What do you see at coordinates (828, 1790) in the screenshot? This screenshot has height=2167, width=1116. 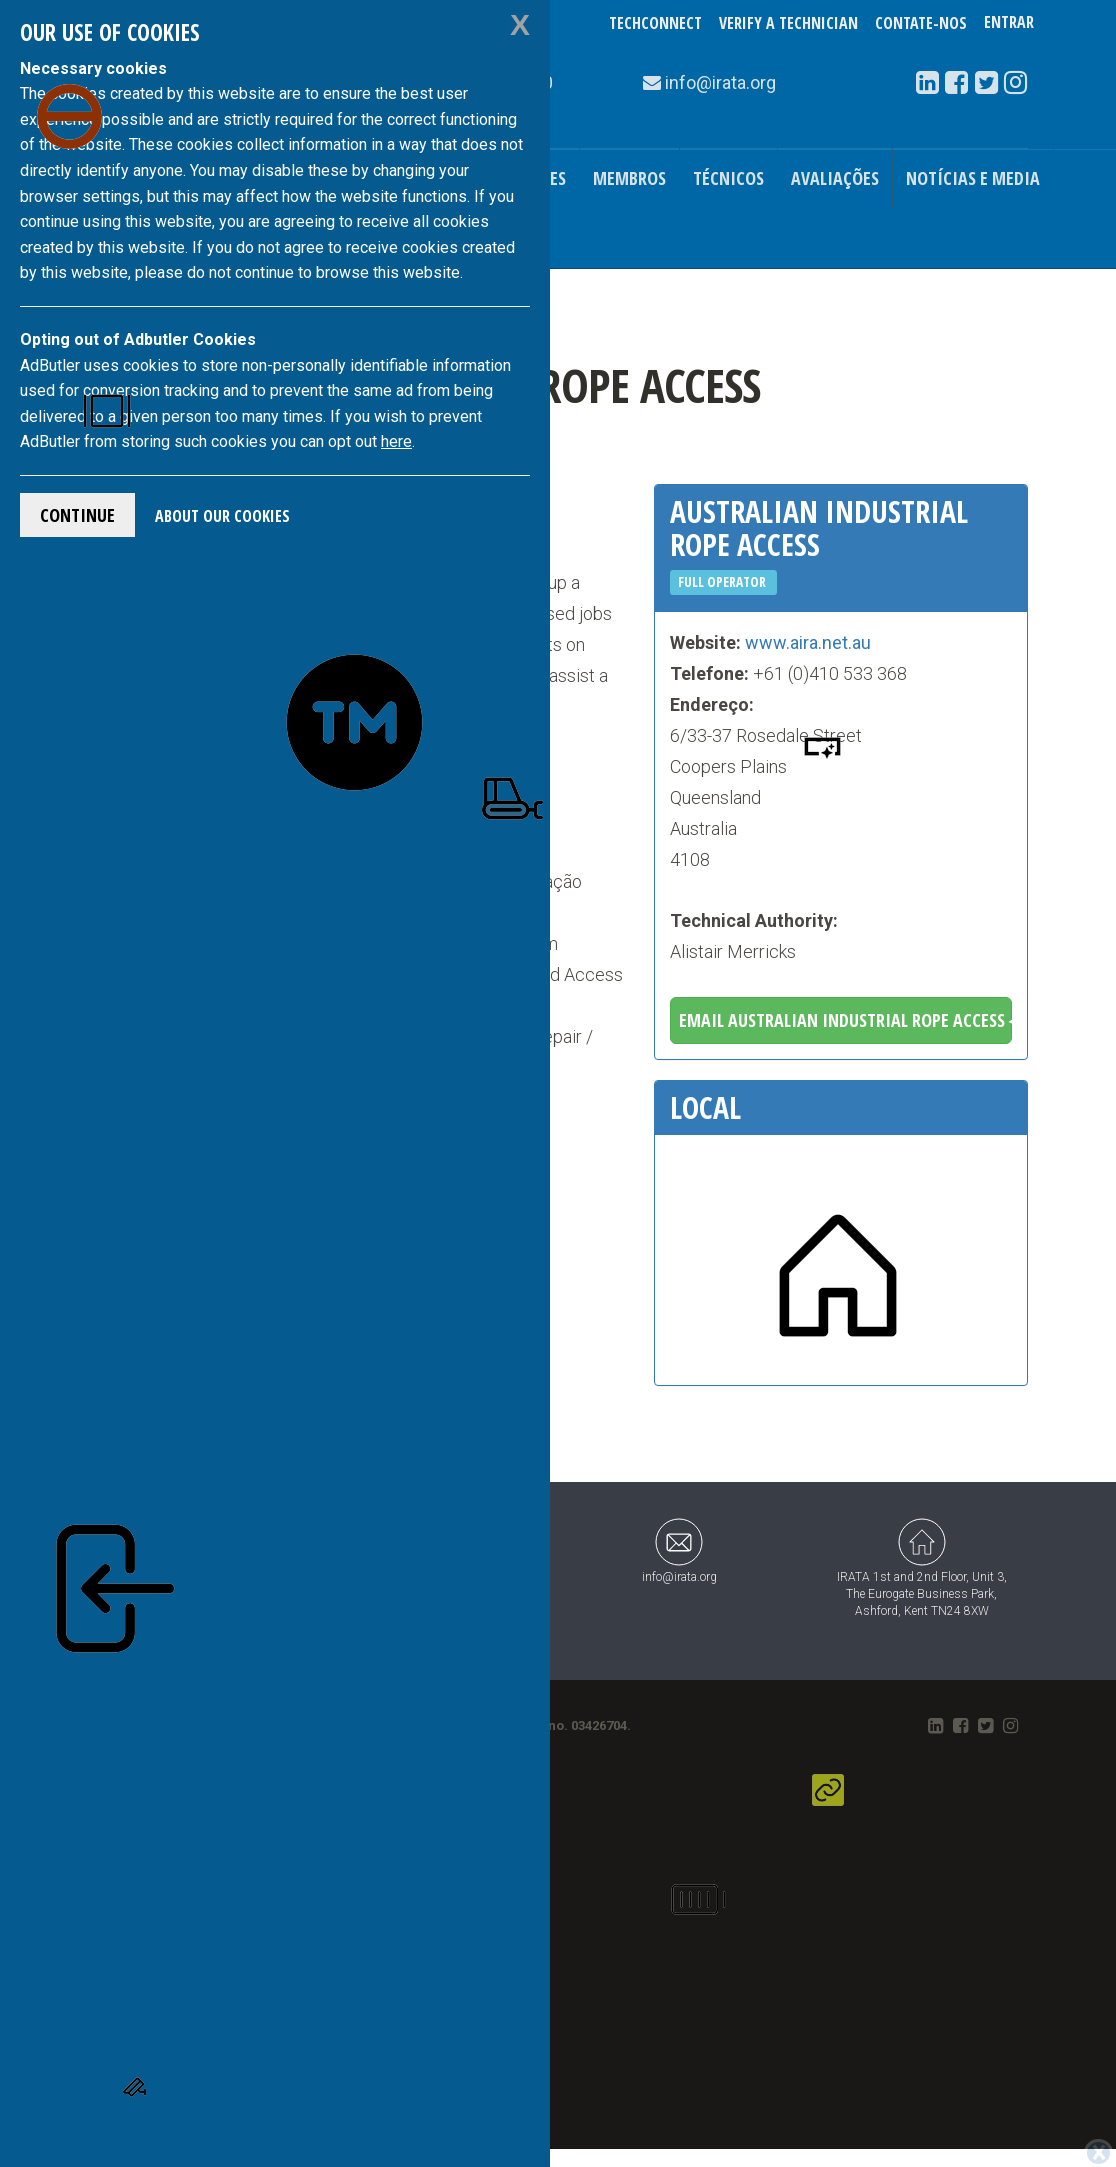 I see `copy or share a link` at bounding box center [828, 1790].